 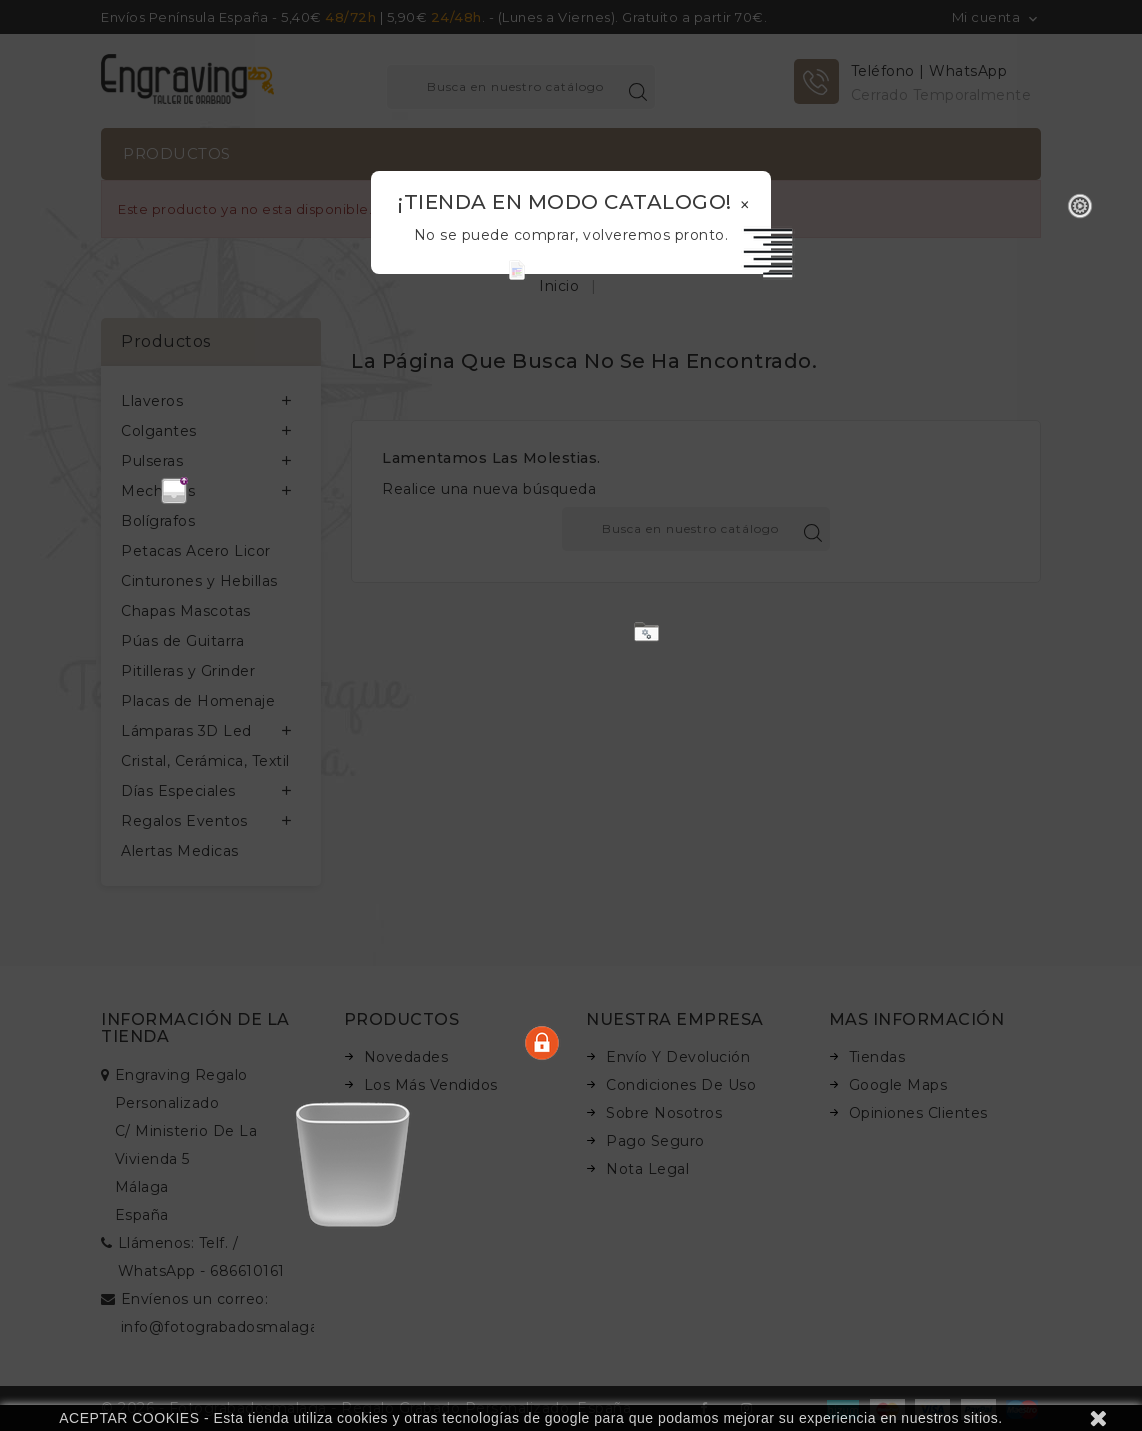 I want to click on view outgoing mail queue, so click(x=174, y=491).